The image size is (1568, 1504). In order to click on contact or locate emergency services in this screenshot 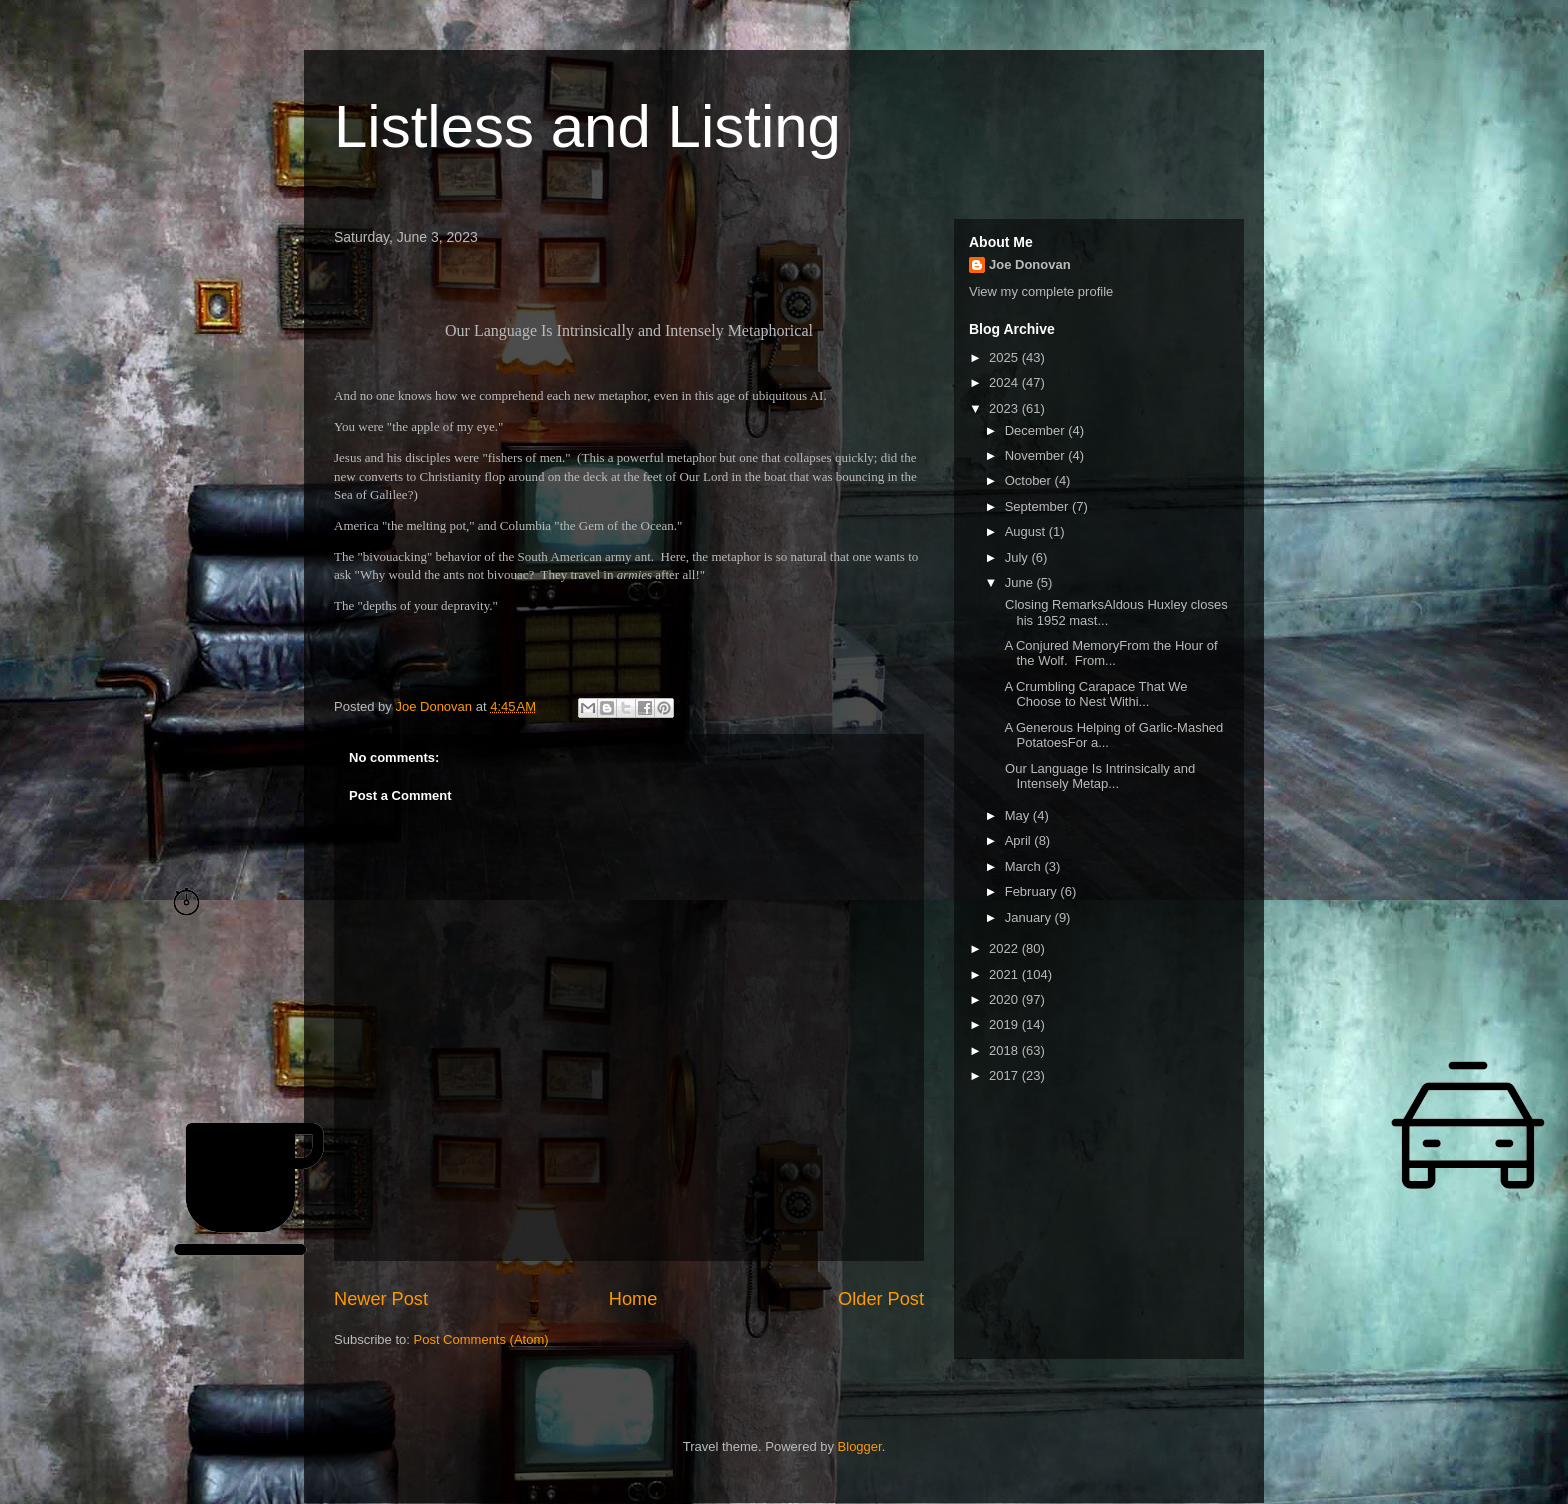, I will do `click(1468, 1133)`.